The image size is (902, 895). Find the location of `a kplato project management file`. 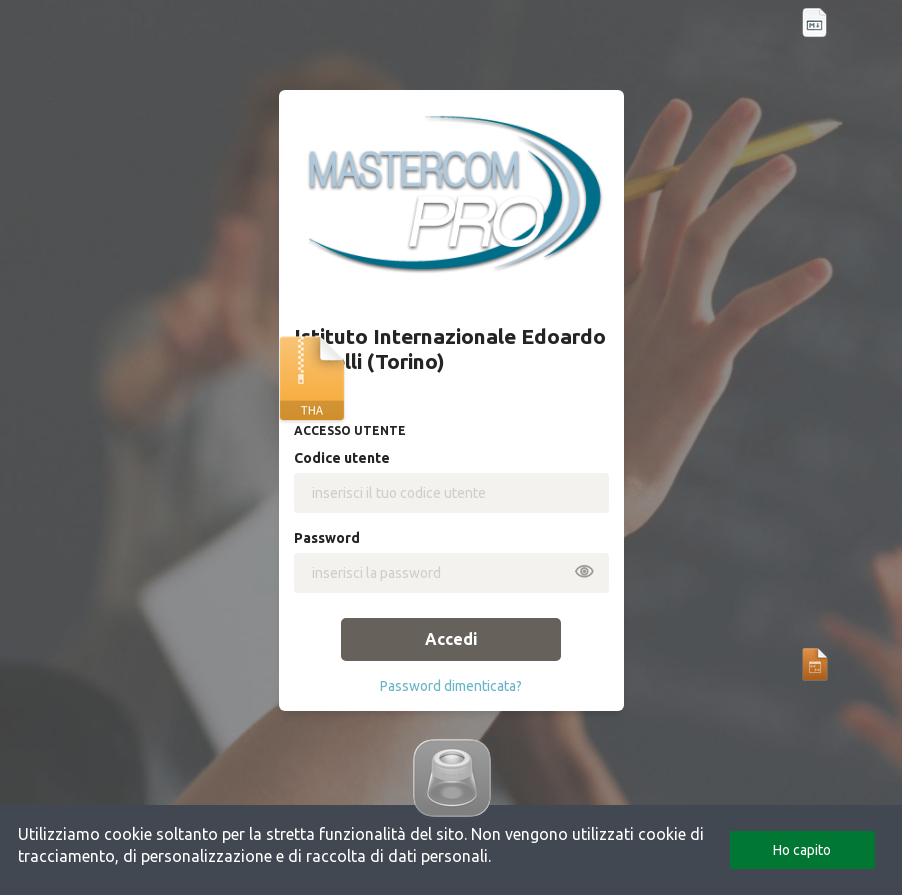

a kplato project management file is located at coordinates (815, 665).